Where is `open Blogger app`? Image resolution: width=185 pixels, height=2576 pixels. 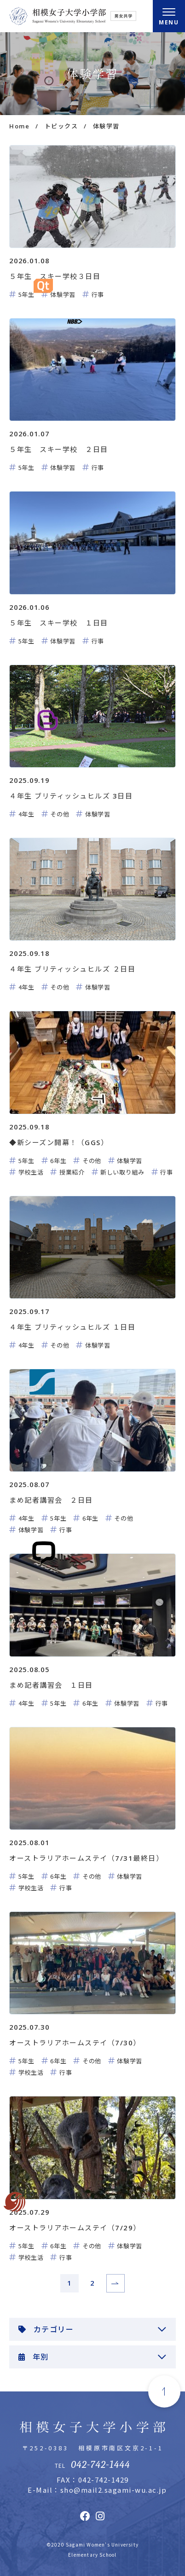
open Blogger app is located at coordinates (47, 720).